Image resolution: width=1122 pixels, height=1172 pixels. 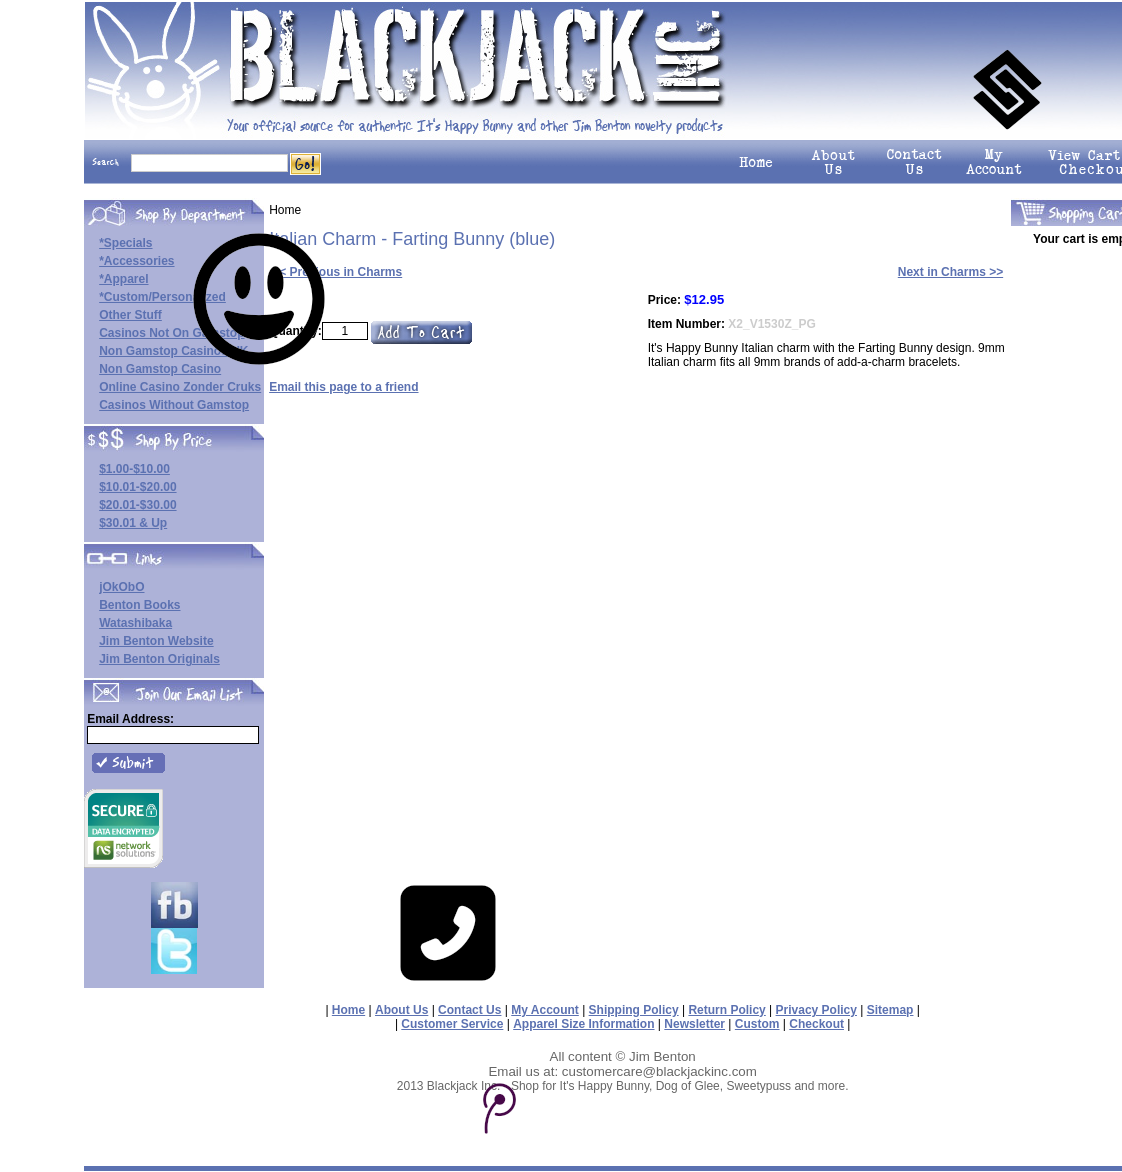 I want to click on staylinked company logo, so click(x=1007, y=89).